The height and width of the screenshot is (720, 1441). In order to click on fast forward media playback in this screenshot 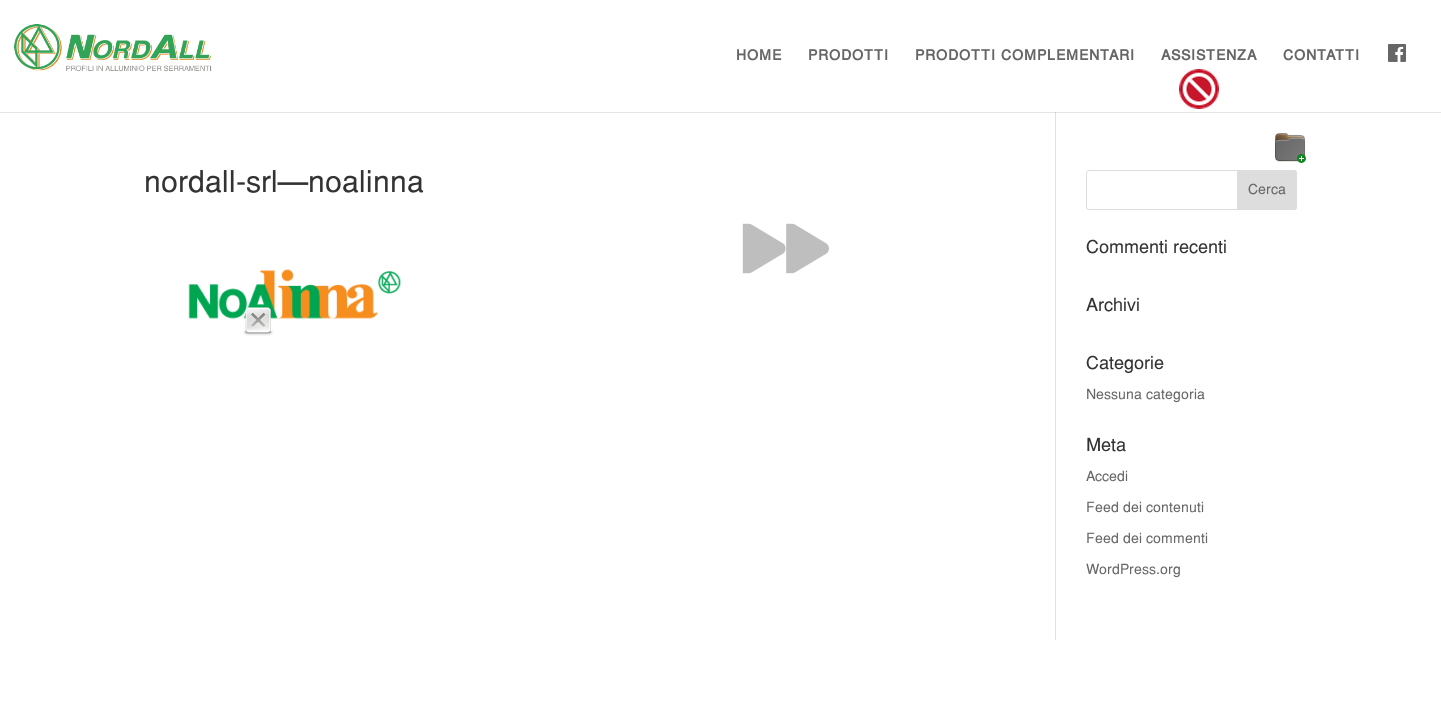, I will do `click(786, 248)`.